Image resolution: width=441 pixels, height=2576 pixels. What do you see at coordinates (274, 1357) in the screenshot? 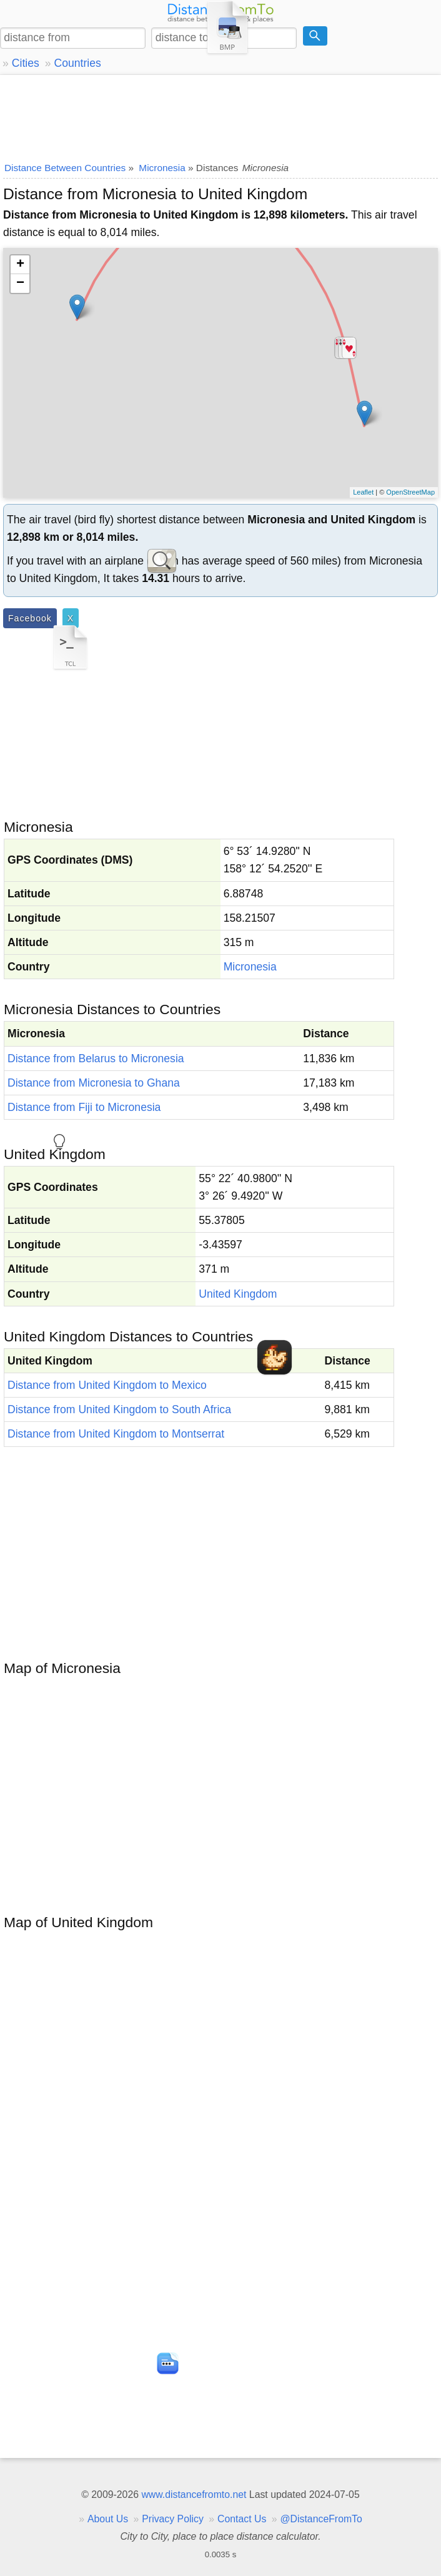
I see `launch Stardew Valley game` at bounding box center [274, 1357].